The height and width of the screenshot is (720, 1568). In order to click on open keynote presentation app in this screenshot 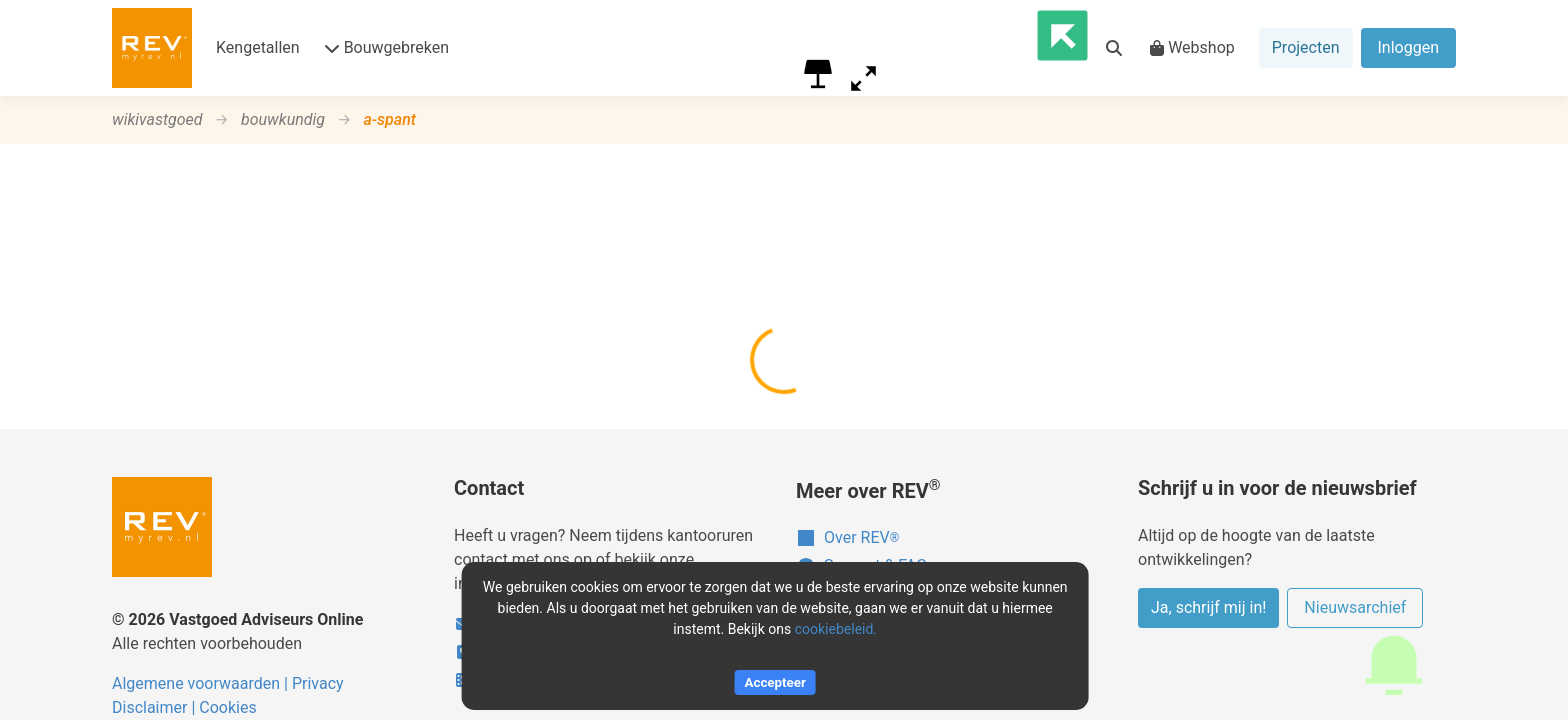, I will do `click(818, 74)`.